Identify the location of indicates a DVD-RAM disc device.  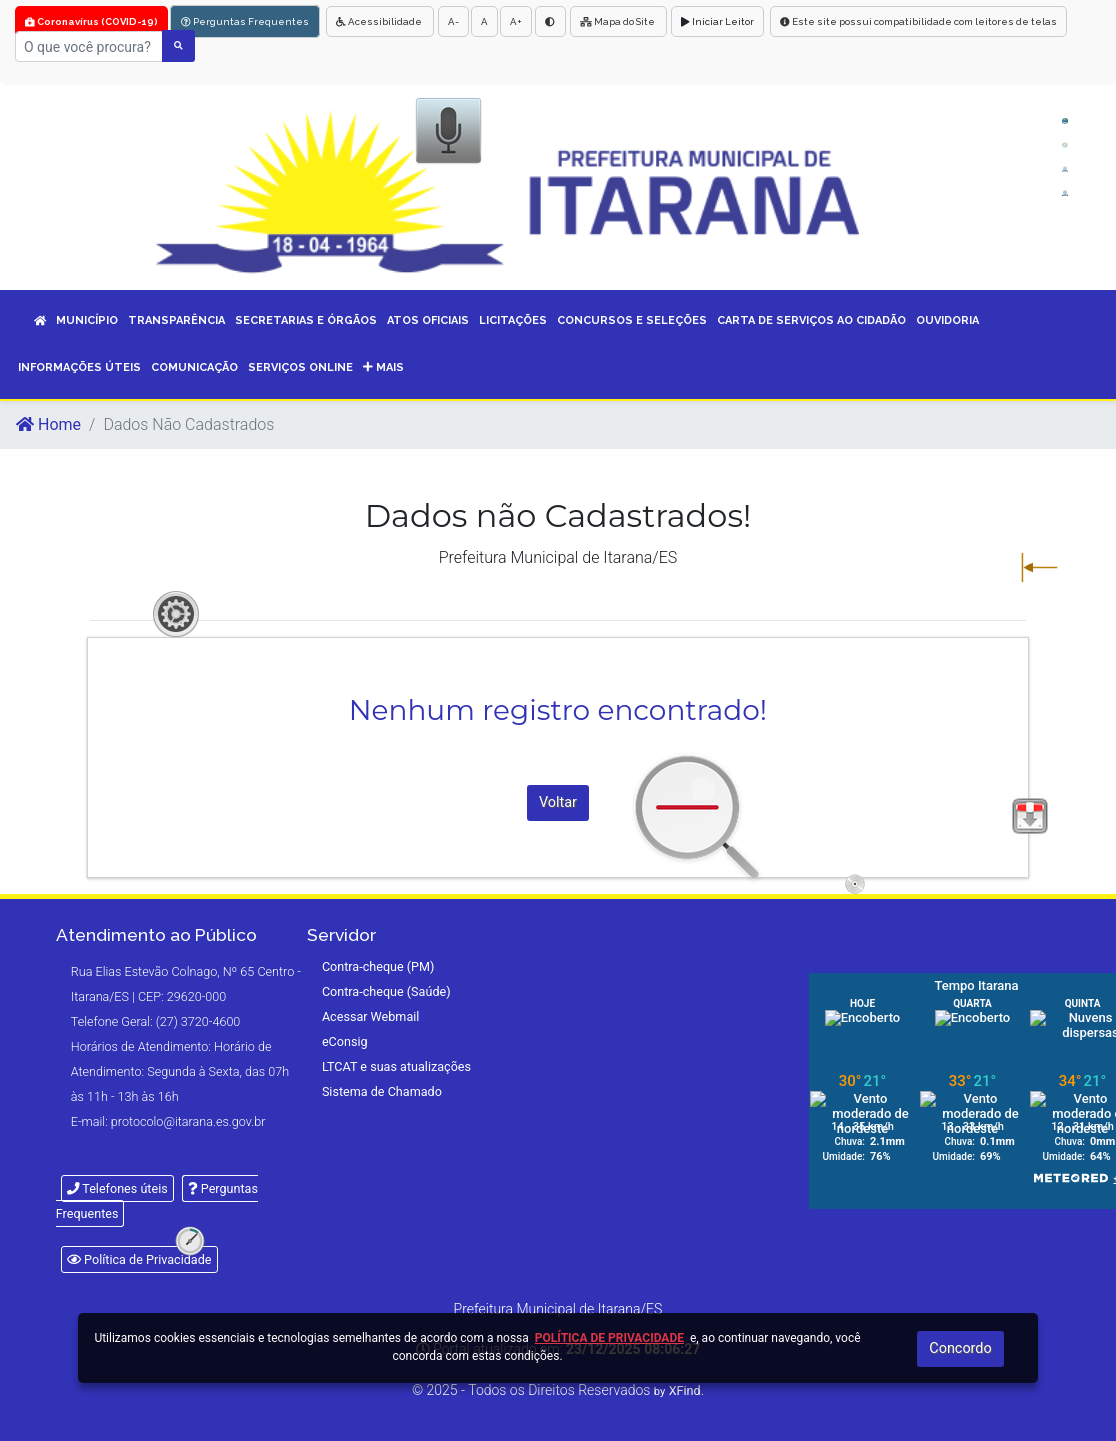
(855, 884).